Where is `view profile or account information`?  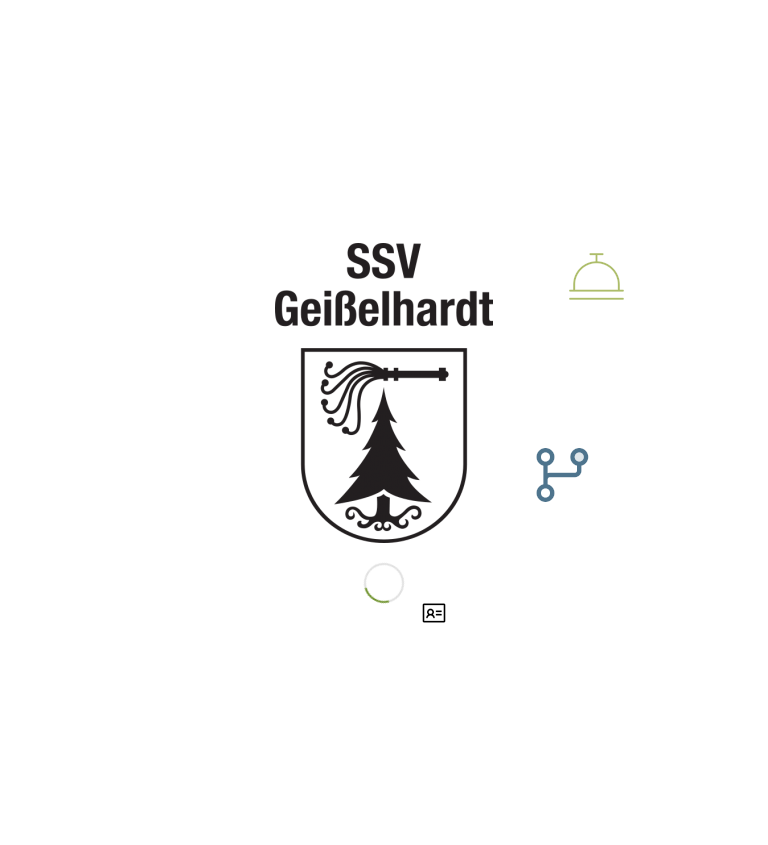 view profile or account information is located at coordinates (434, 613).